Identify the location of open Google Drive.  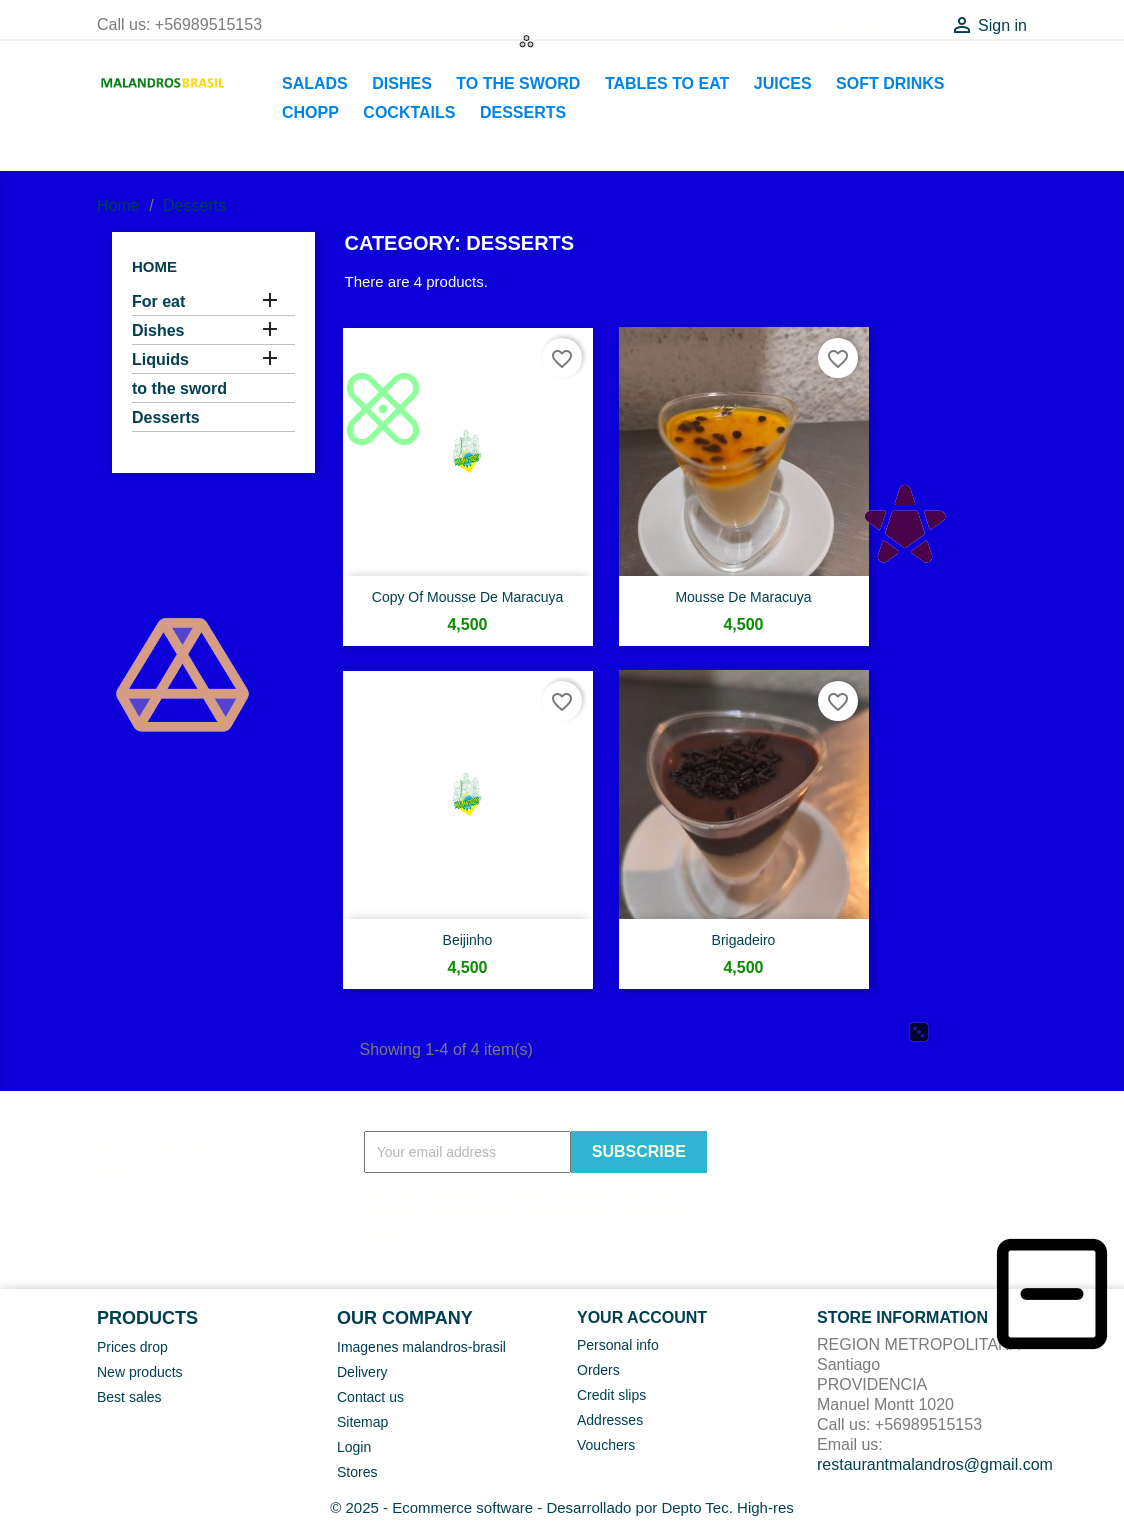
(182, 679).